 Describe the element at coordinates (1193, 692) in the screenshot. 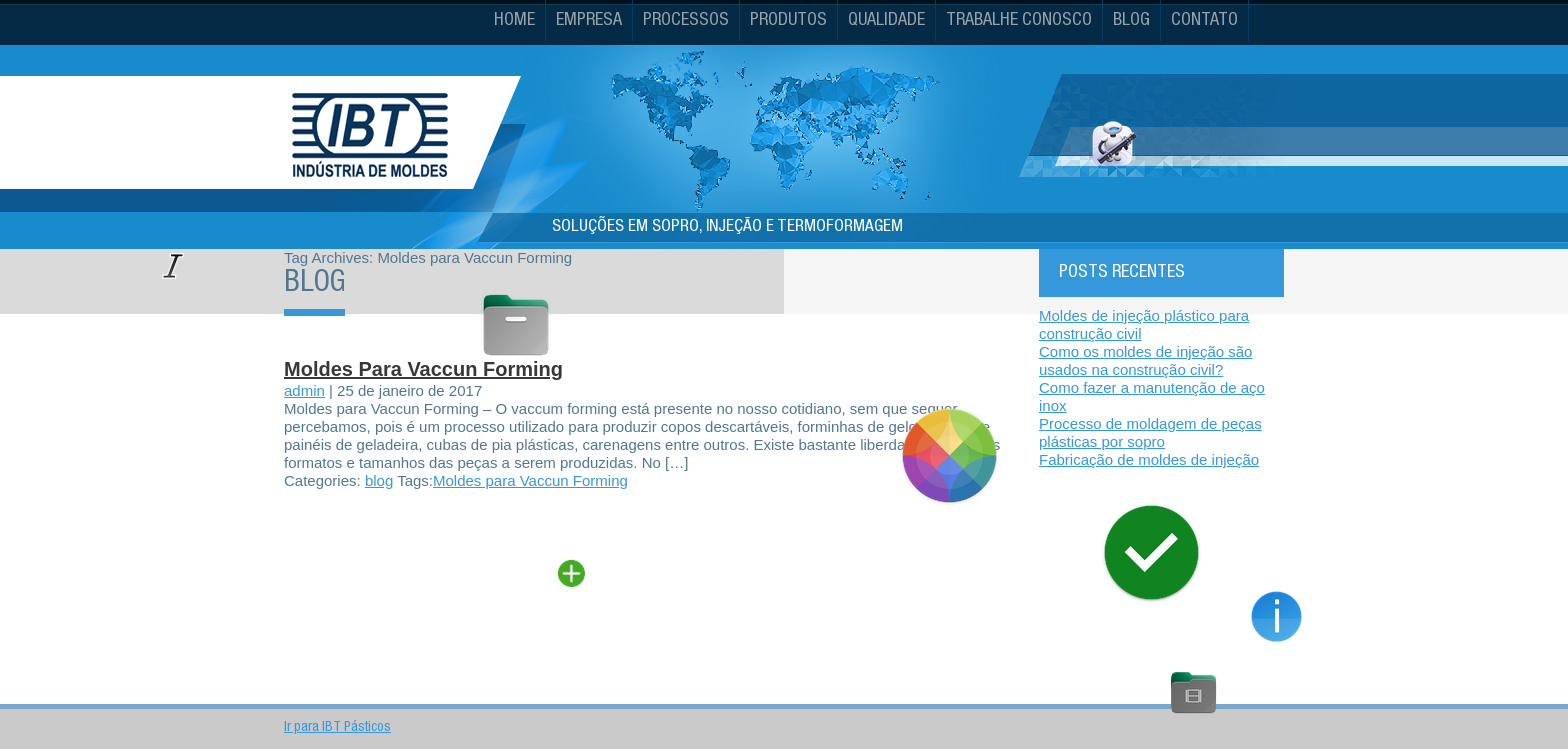

I see `open your videos folder` at that location.